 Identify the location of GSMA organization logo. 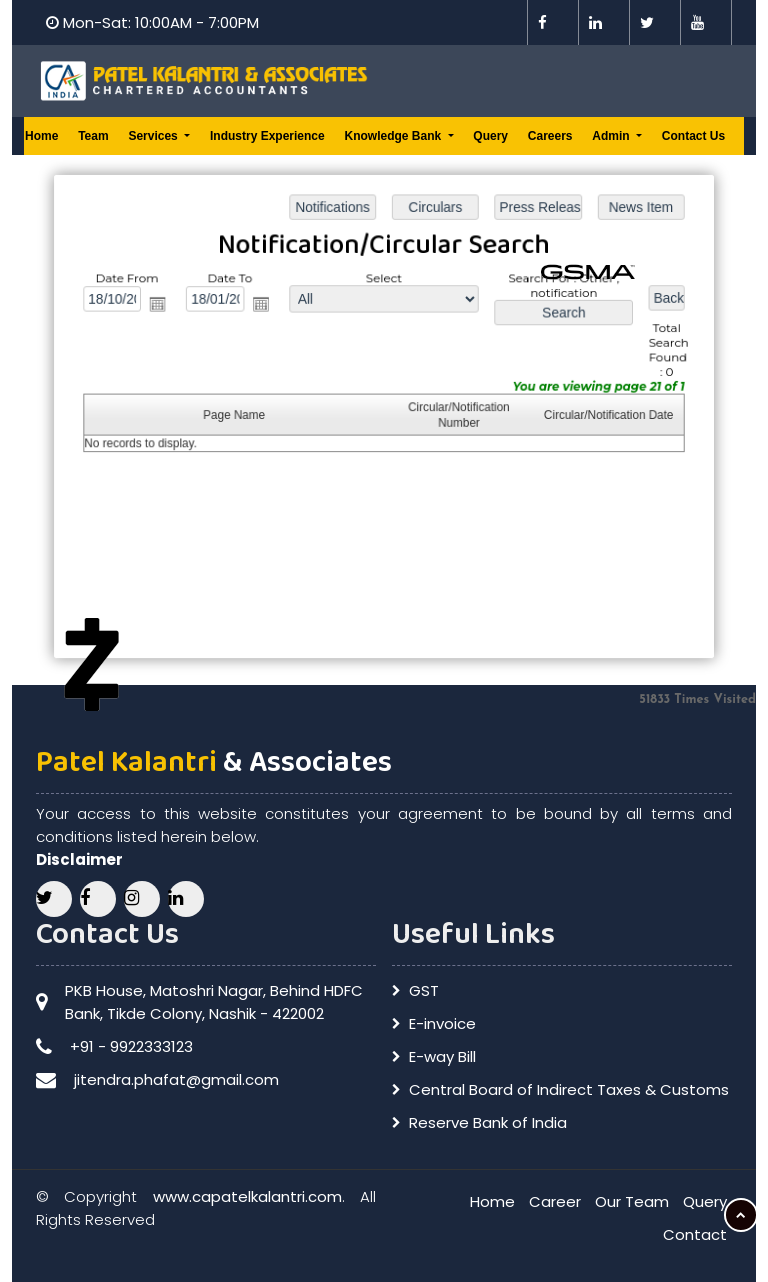
(588, 272).